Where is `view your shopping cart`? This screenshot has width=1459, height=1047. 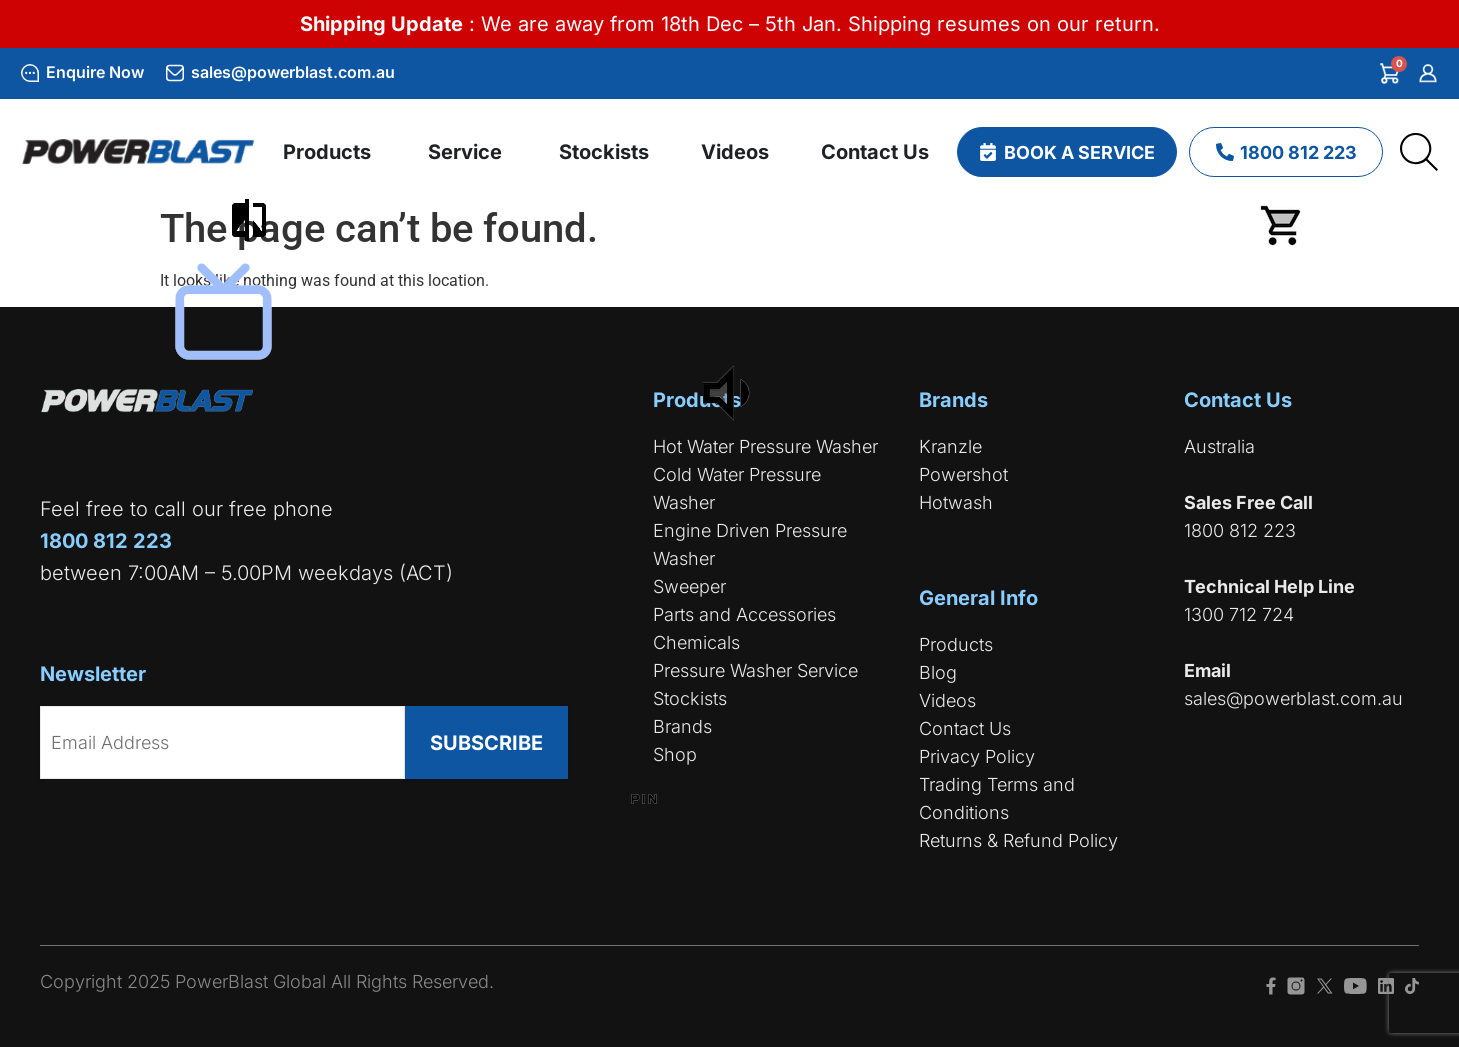
view your shopping cart is located at coordinates (1282, 225).